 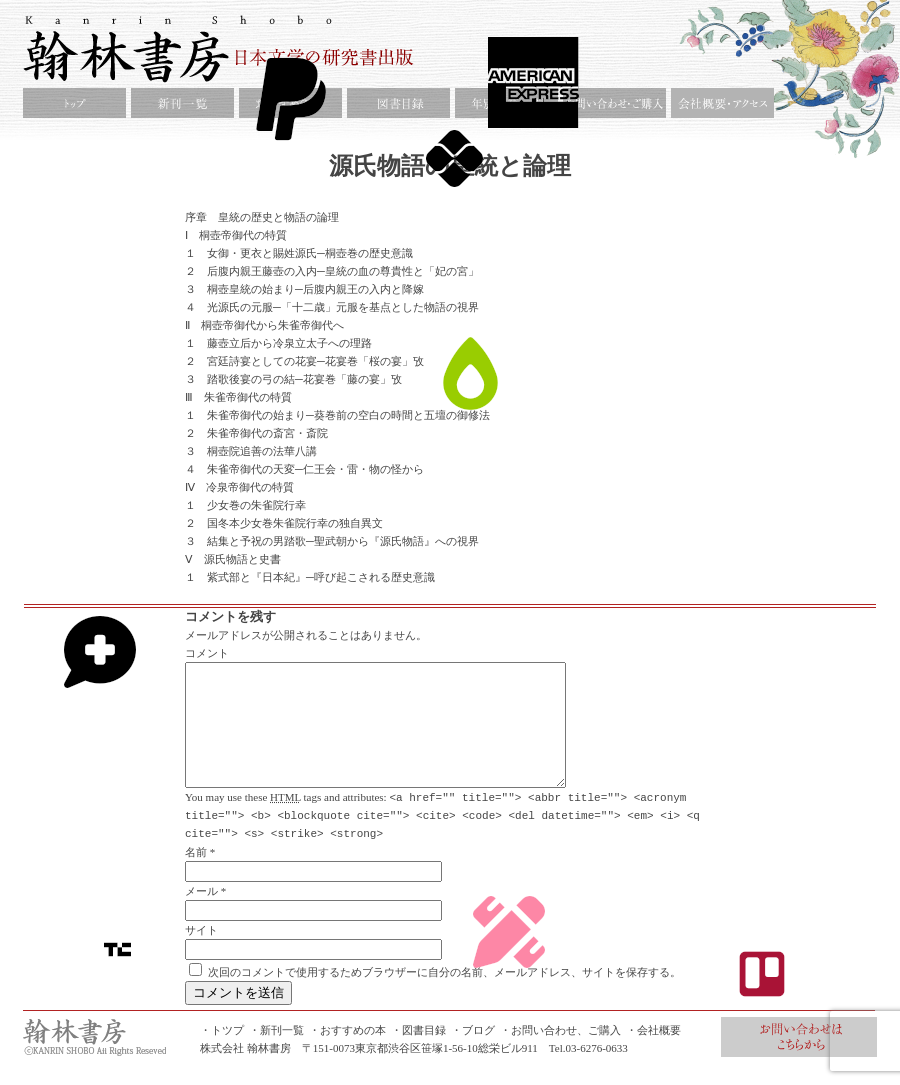 What do you see at coordinates (762, 974) in the screenshot?
I see `open trello app` at bounding box center [762, 974].